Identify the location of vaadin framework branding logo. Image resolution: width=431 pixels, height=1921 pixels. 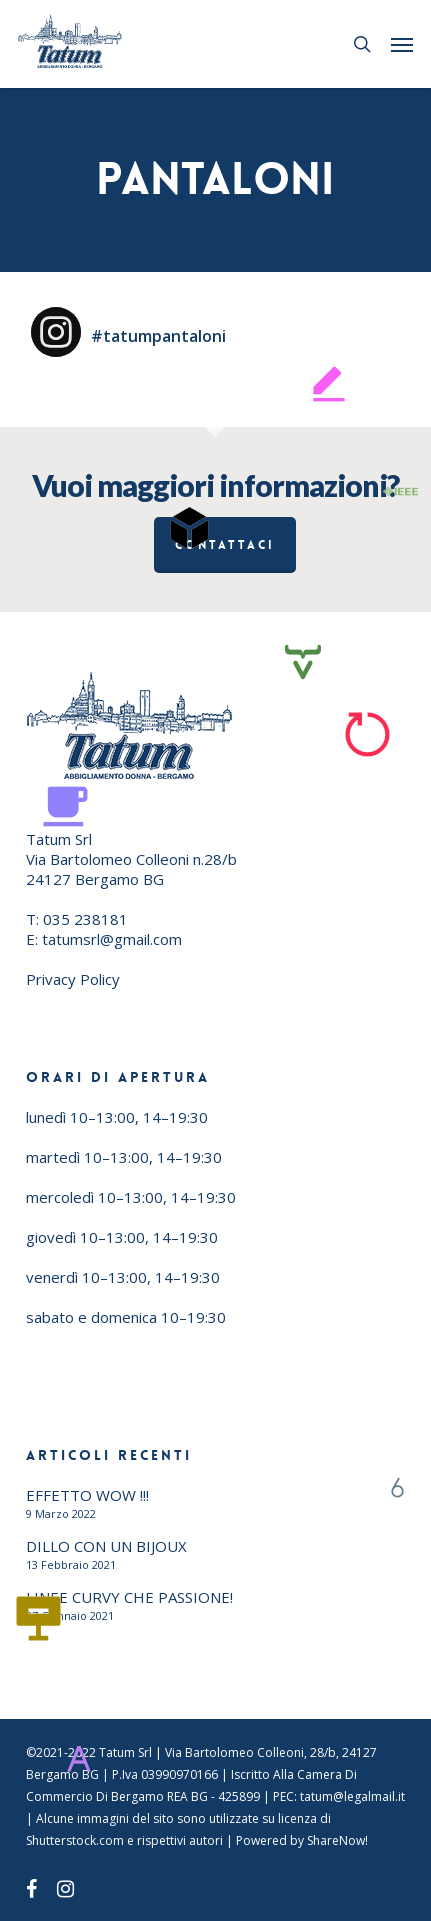
(303, 662).